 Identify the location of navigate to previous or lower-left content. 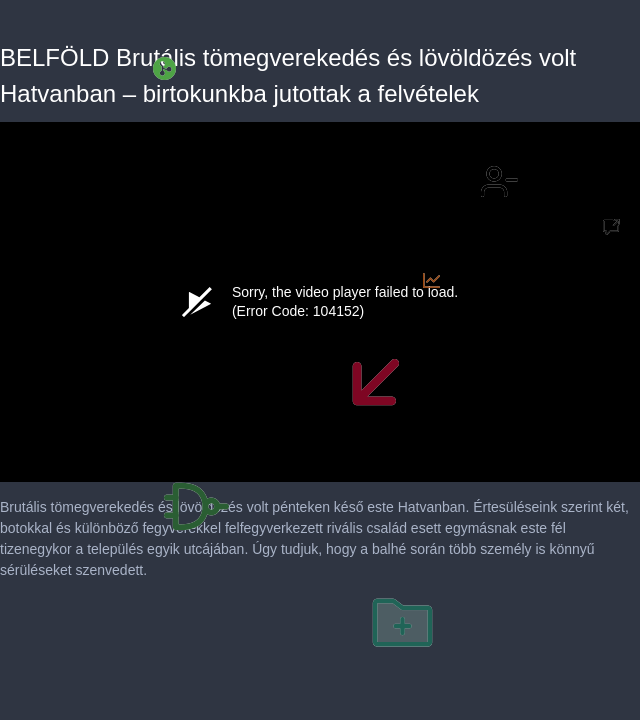
(376, 382).